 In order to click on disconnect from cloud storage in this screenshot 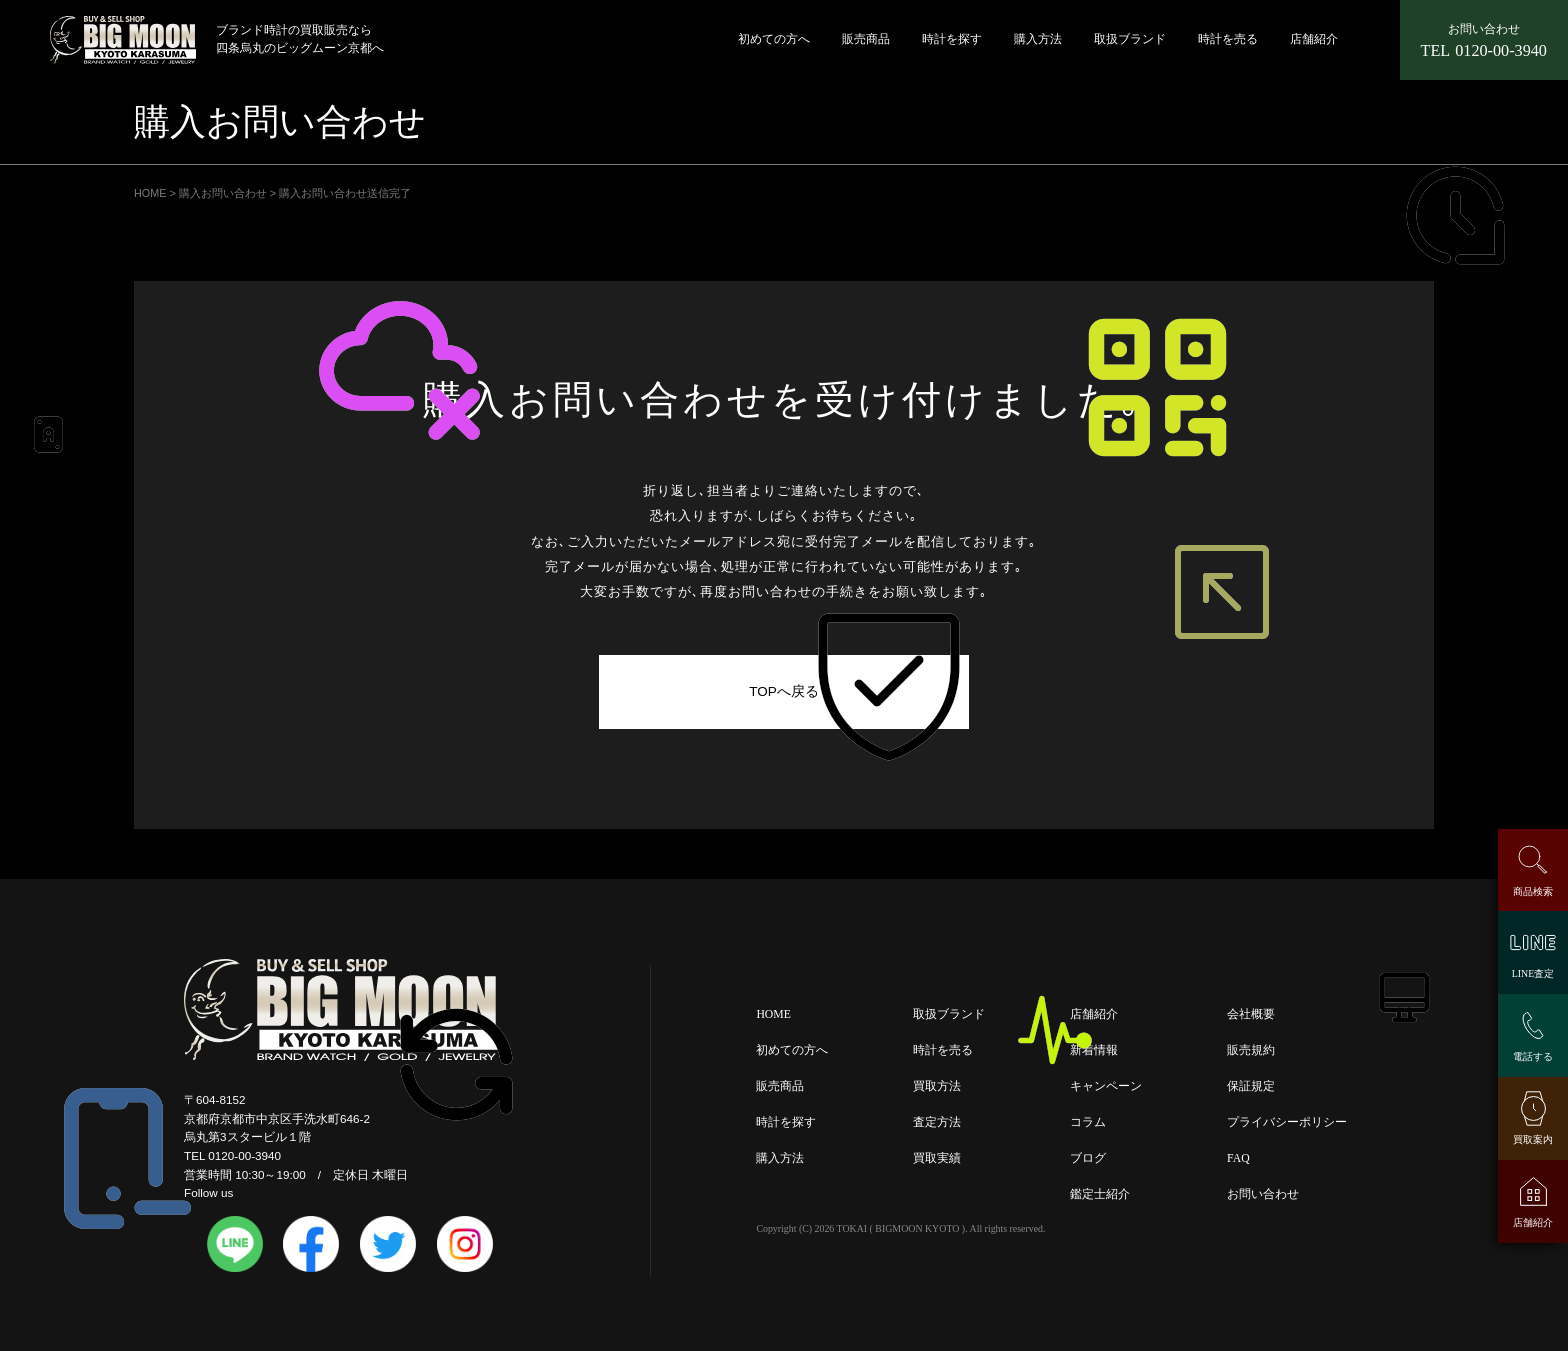, I will do `click(399, 359)`.